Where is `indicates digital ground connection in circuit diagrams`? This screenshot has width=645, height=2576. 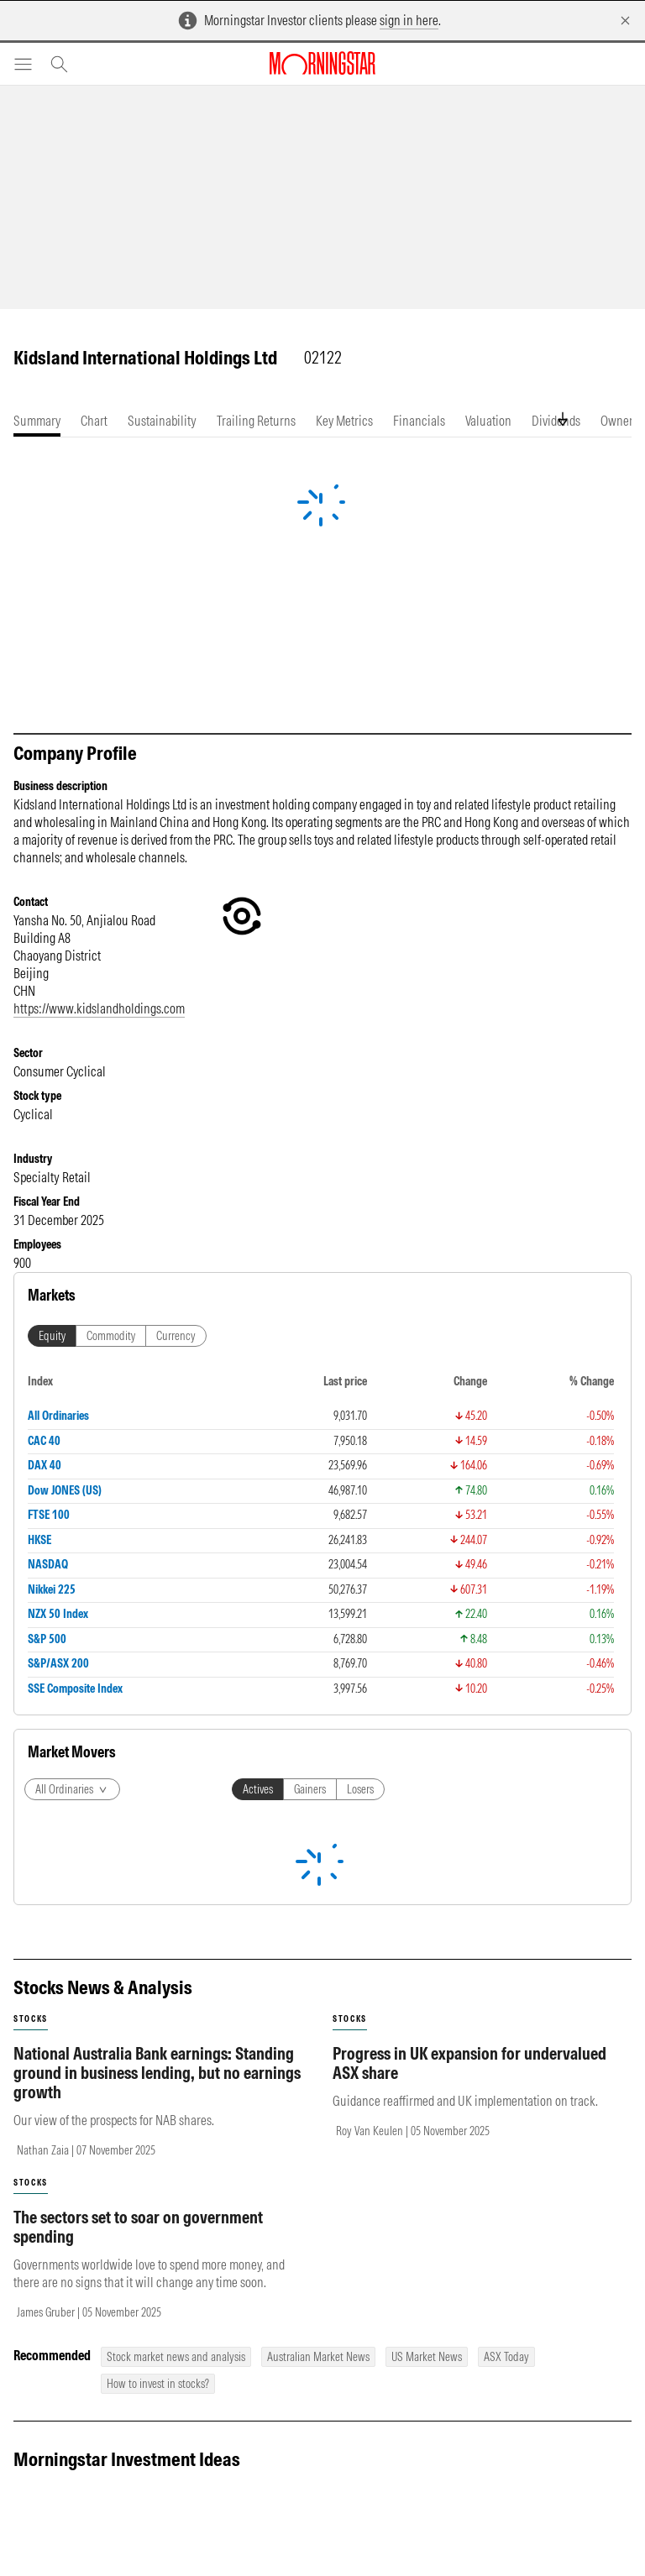 indicates digital ground connection in circuit diagrams is located at coordinates (563, 419).